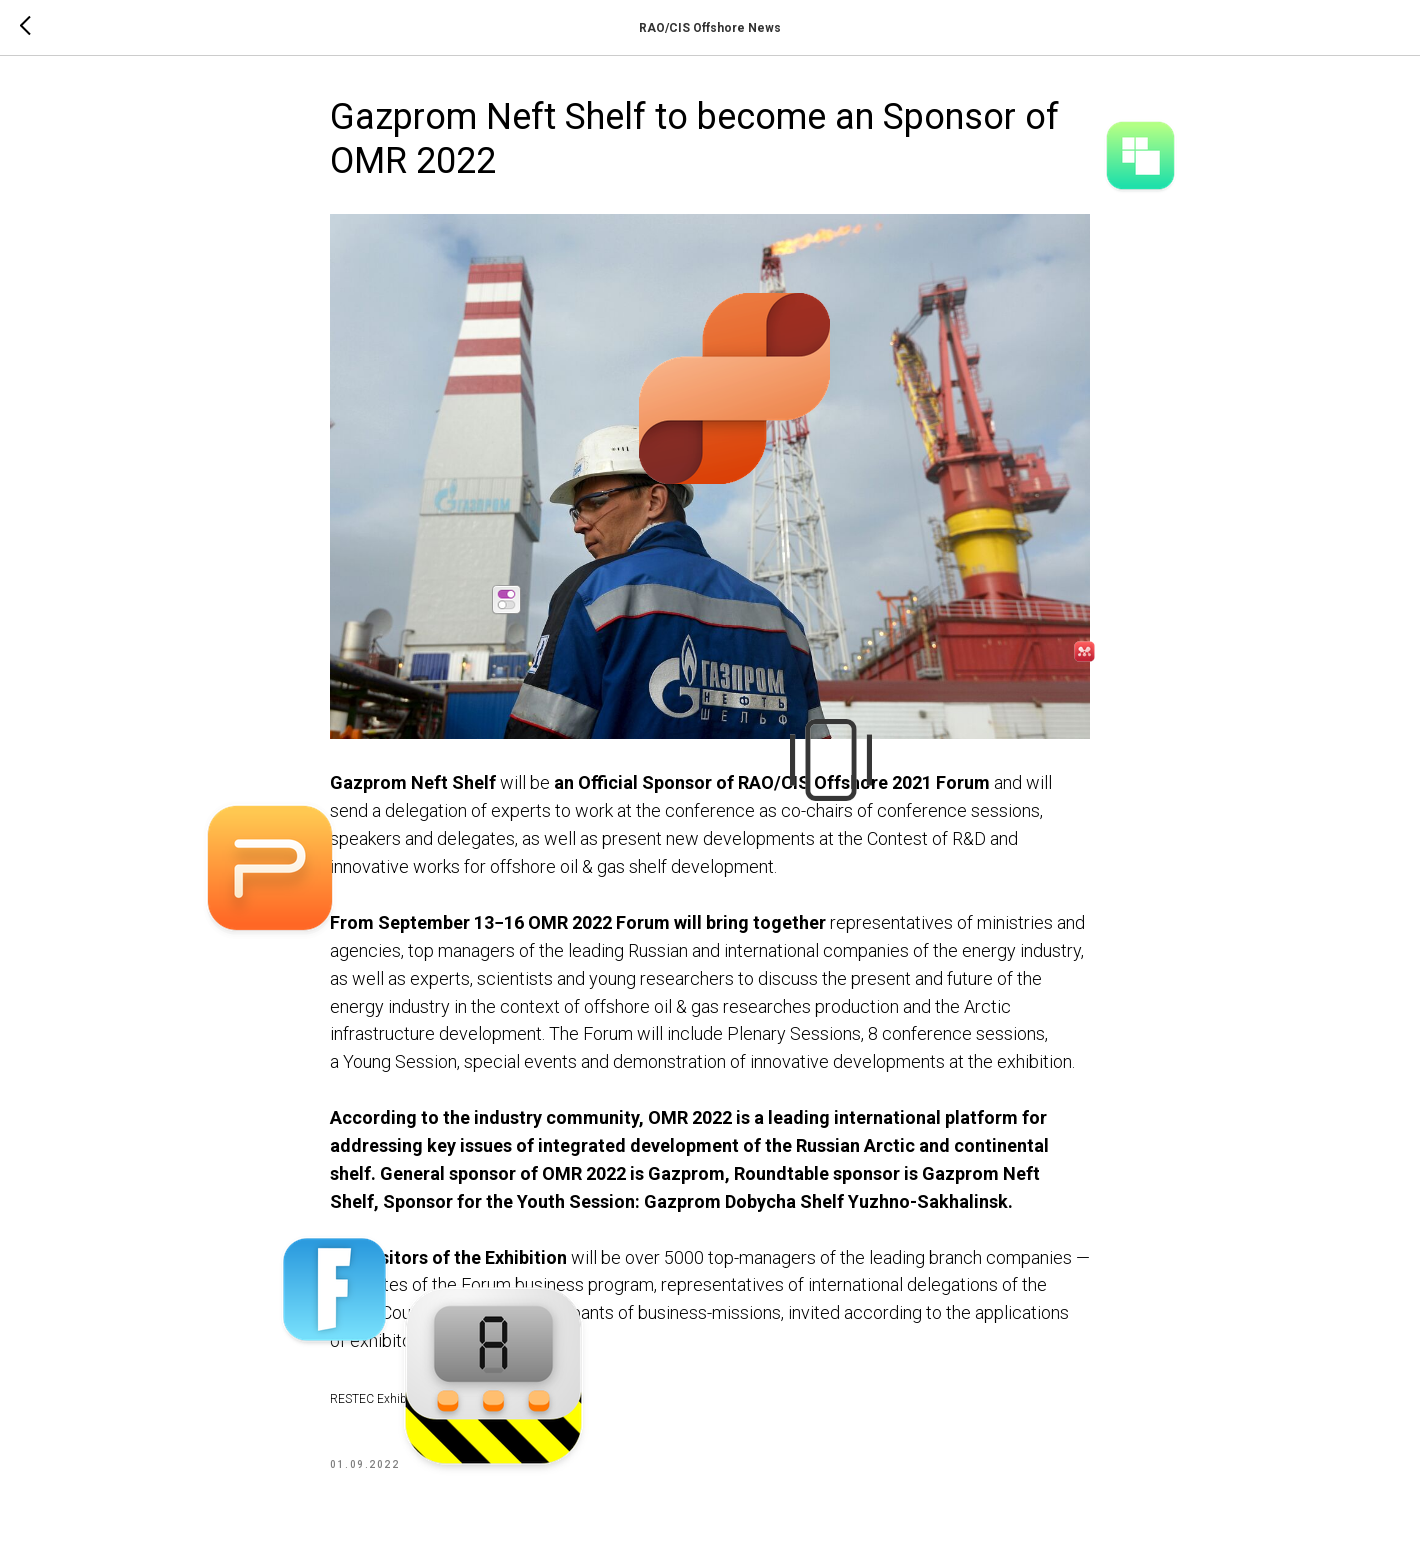 The height and width of the screenshot is (1567, 1420). What do you see at coordinates (831, 760) in the screenshot?
I see `access multitasking or window management settings` at bounding box center [831, 760].